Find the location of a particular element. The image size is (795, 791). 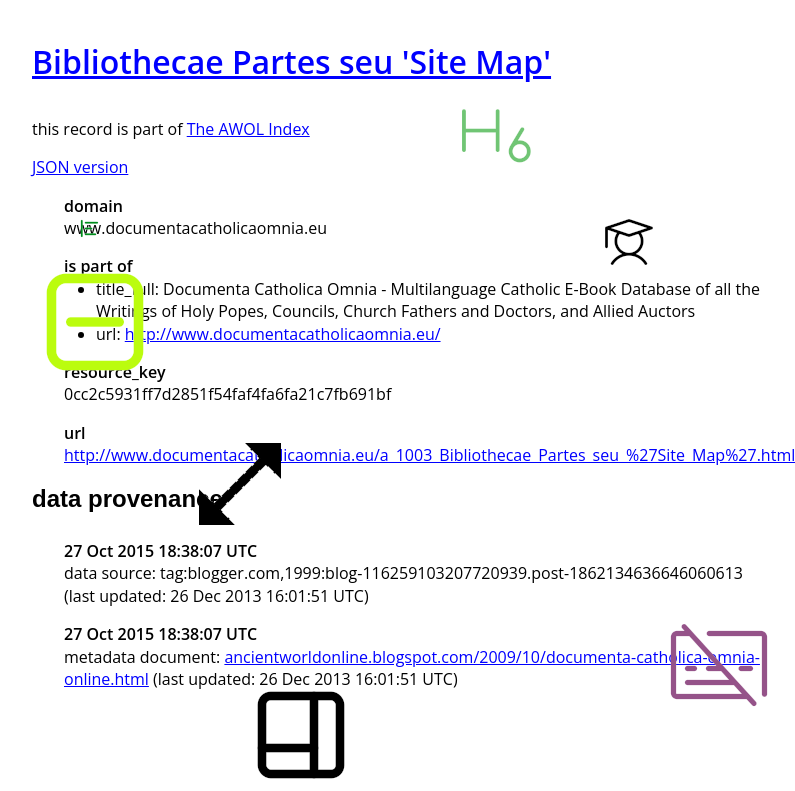

disable subtitles or closed captions is located at coordinates (719, 665).